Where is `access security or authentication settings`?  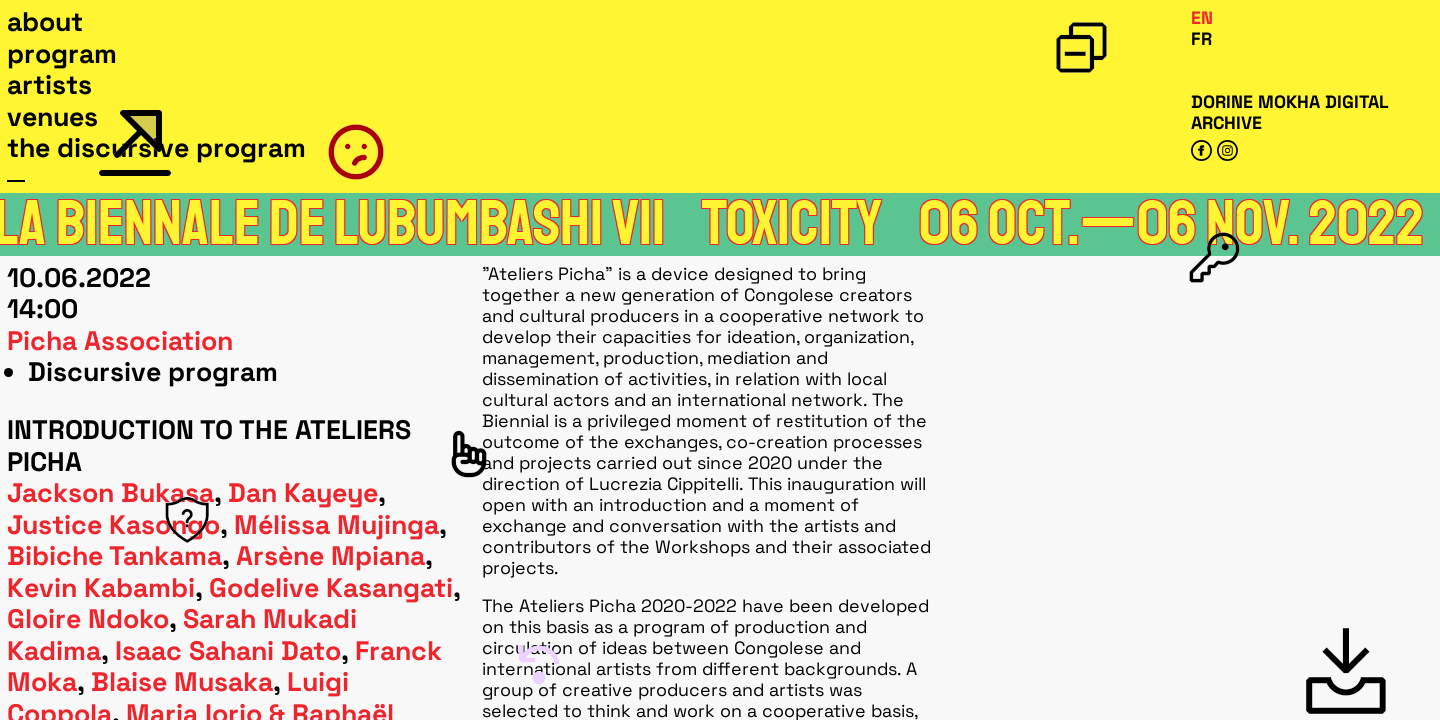
access security or authentication settings is located at coordinates (1214, 257).